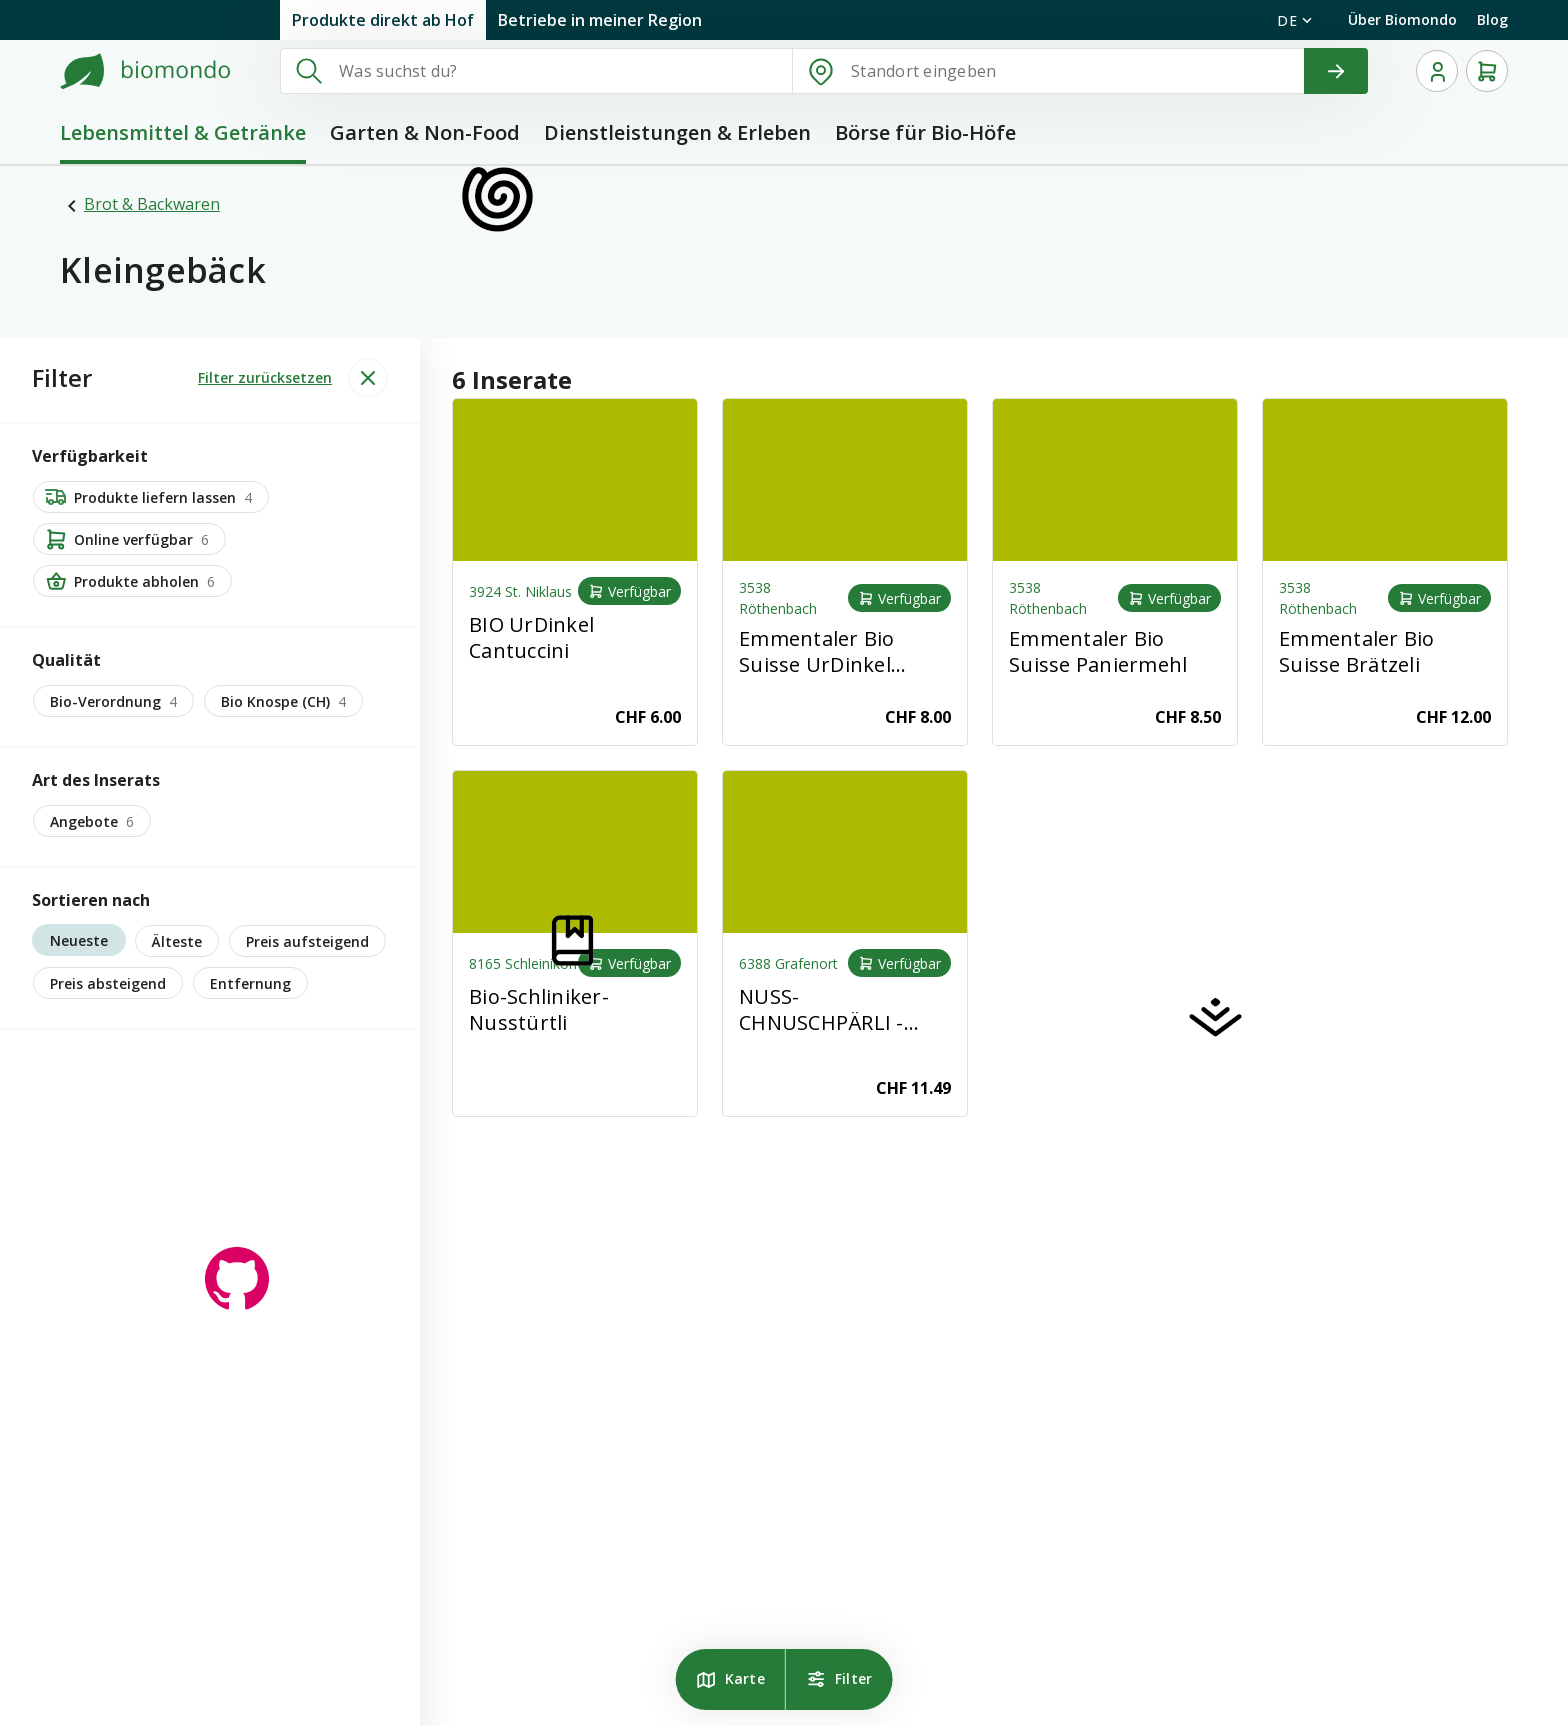 The height and width of the screenshot is (1726, 1568). What do you see at coordinates (497, 199) in the screenshot?
I see `access terminal or command line interface` at bounding box center [497, 199].